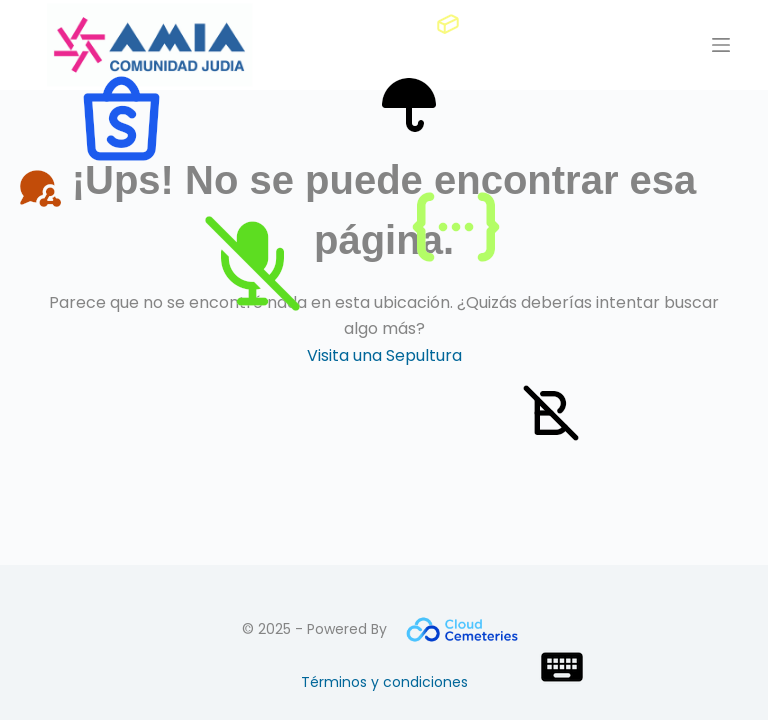 The width and height of the screenshot is (768, 720). I want to click on open the Shopee shopping app, so click(121, 118).